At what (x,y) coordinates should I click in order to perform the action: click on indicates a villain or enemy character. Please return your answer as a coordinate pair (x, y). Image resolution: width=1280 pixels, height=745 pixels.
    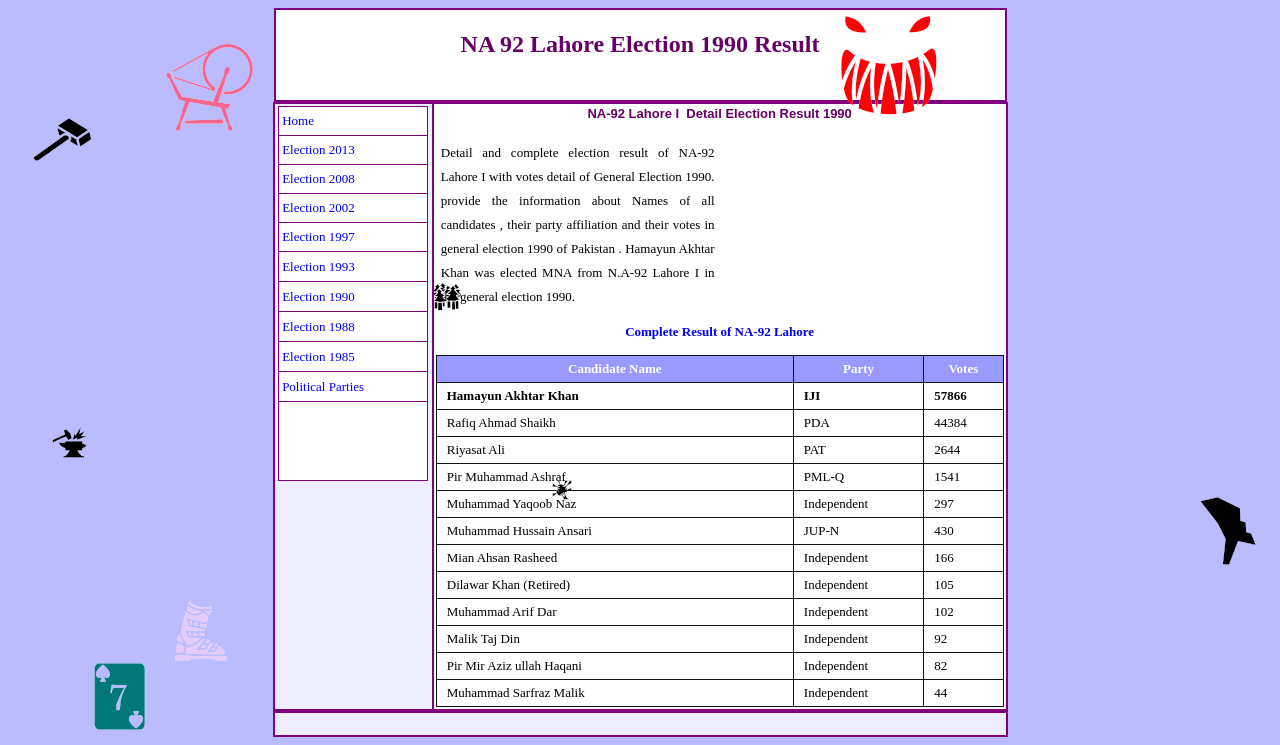
    Looking at the image, I should click on (887, 65).